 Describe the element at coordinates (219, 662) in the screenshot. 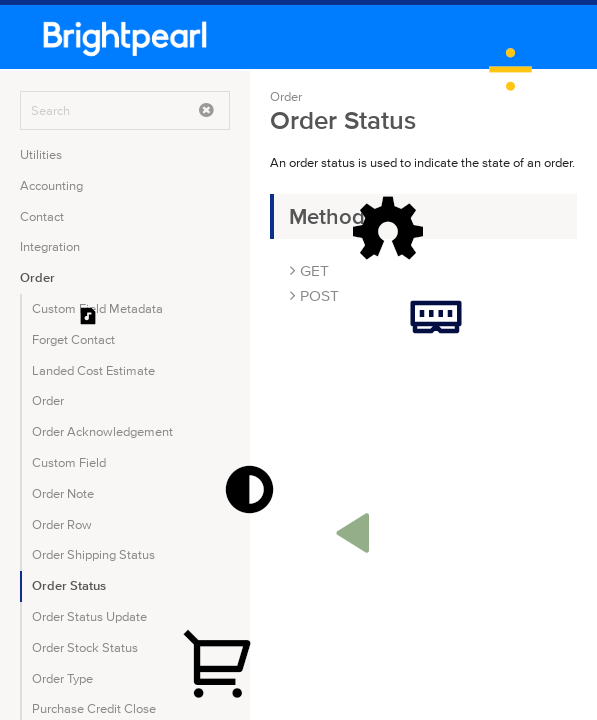

I see `view your shopping cart` at that location.